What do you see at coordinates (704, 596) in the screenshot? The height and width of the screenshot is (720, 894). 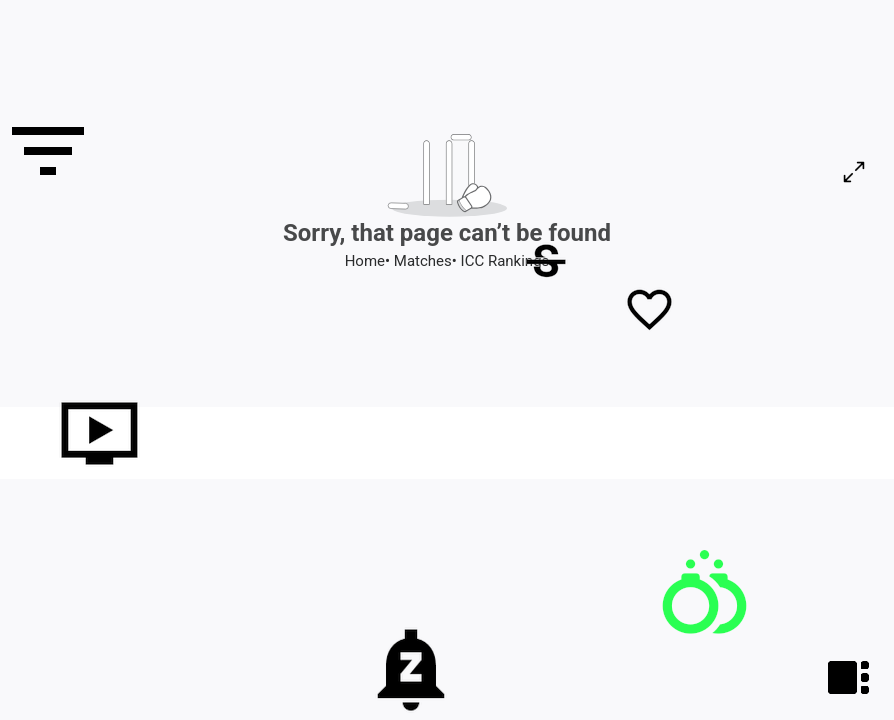 I see `indicates criminal or arrest-related content` at bounding box center [704, 596].